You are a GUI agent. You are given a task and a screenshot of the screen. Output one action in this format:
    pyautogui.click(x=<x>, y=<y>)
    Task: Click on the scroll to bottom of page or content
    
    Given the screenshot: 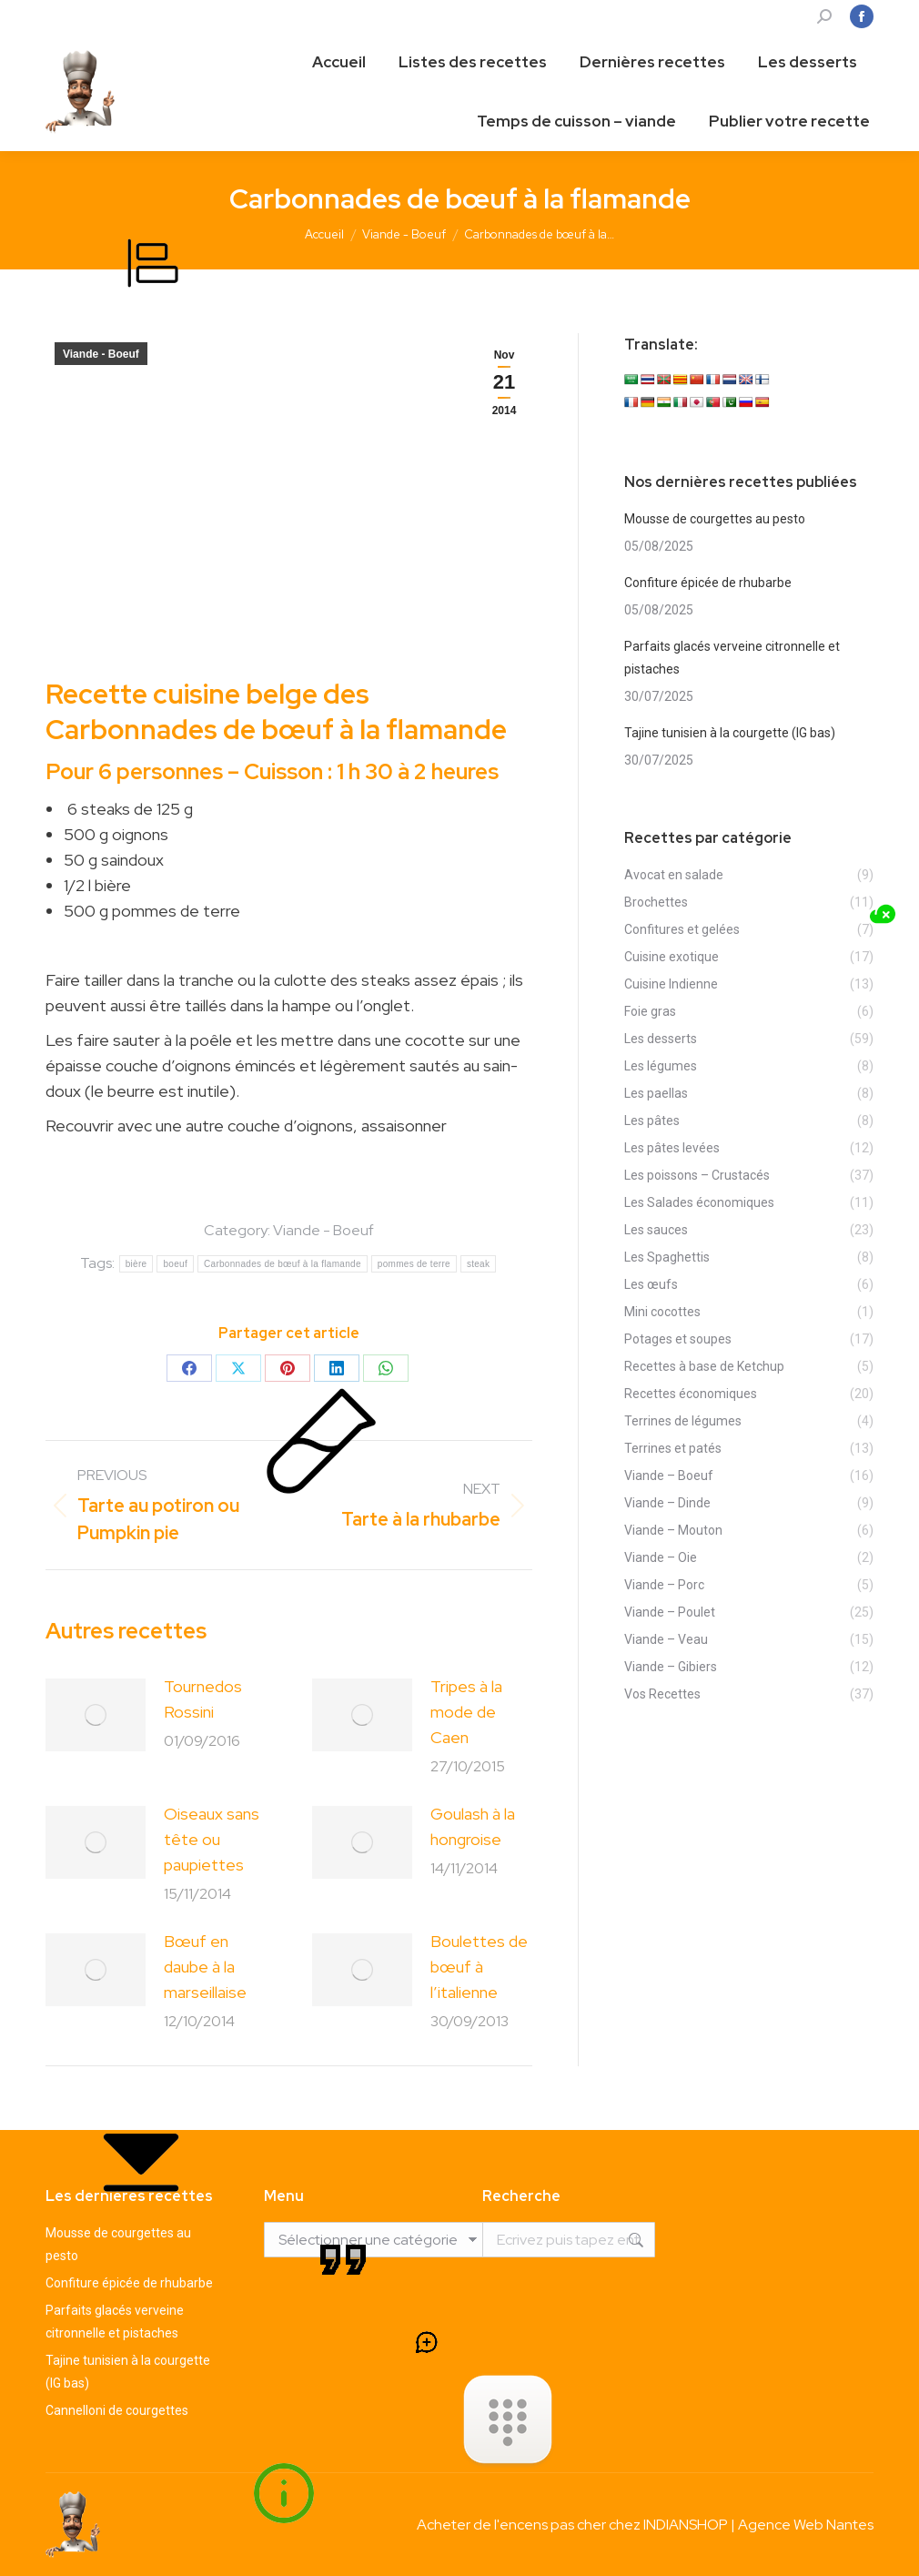 What is the action you would take?
    pyautogui.click(x=141, y=2161)
    